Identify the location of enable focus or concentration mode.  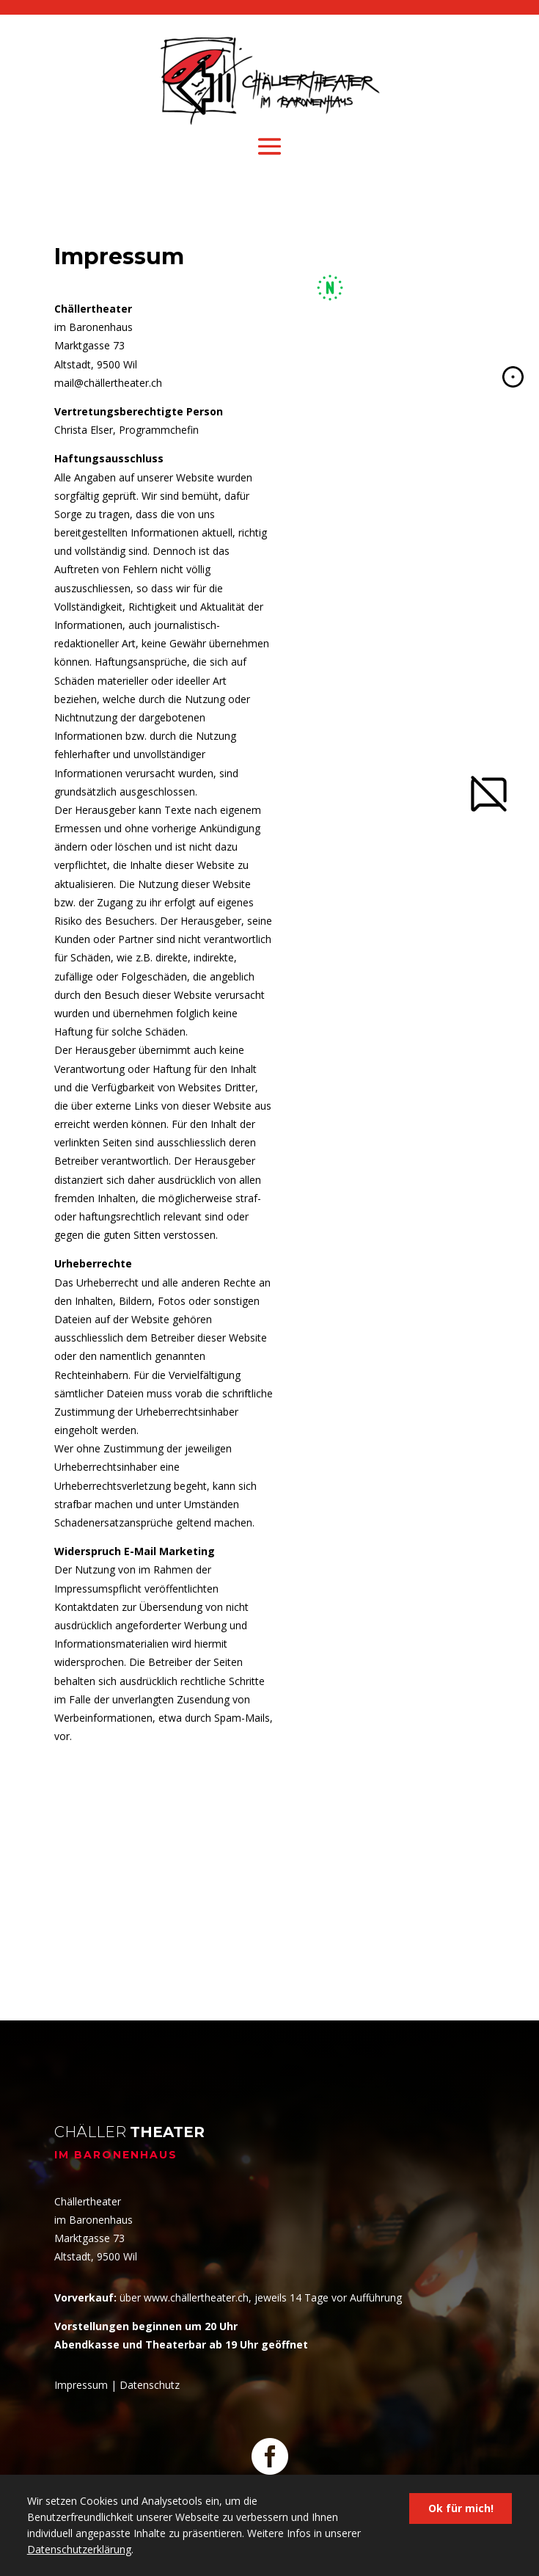
(513, 376).